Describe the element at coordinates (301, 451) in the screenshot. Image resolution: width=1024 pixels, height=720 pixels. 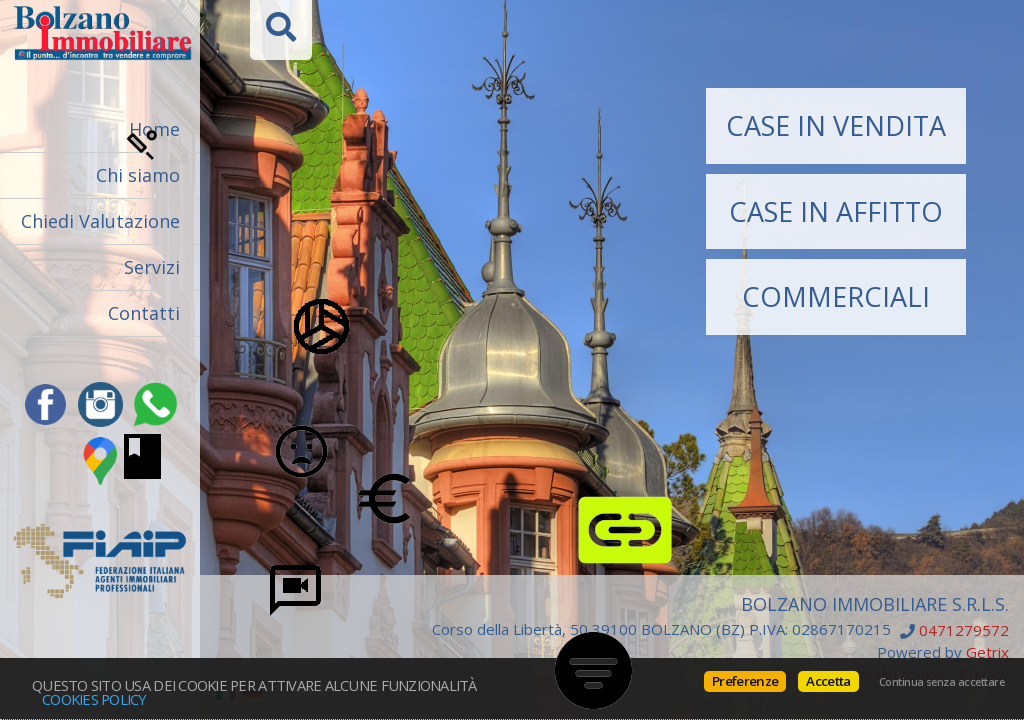
I see `indicates a negative reaction or dissatisfied feedback` at that location.